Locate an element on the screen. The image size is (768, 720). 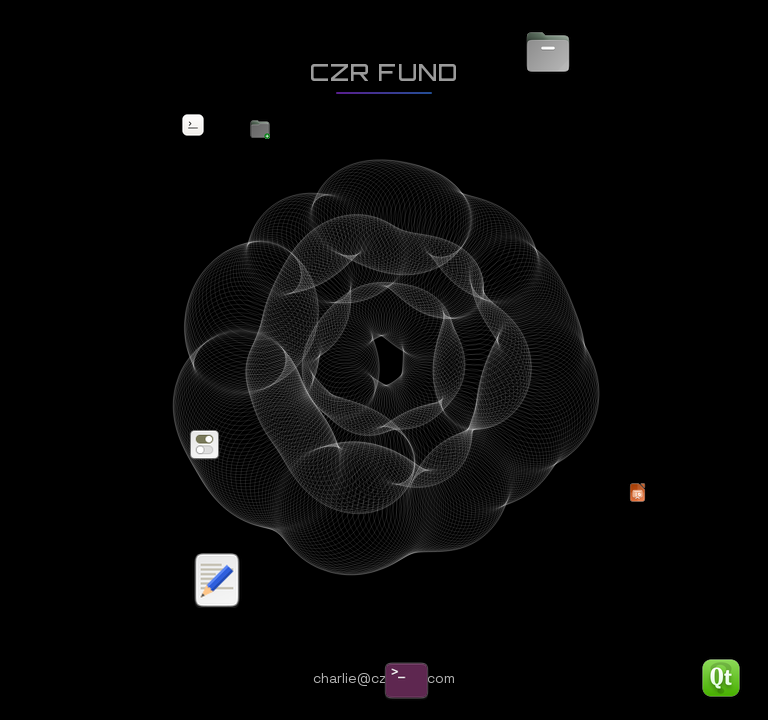
open terminal application is located at coordinates (406, 680).